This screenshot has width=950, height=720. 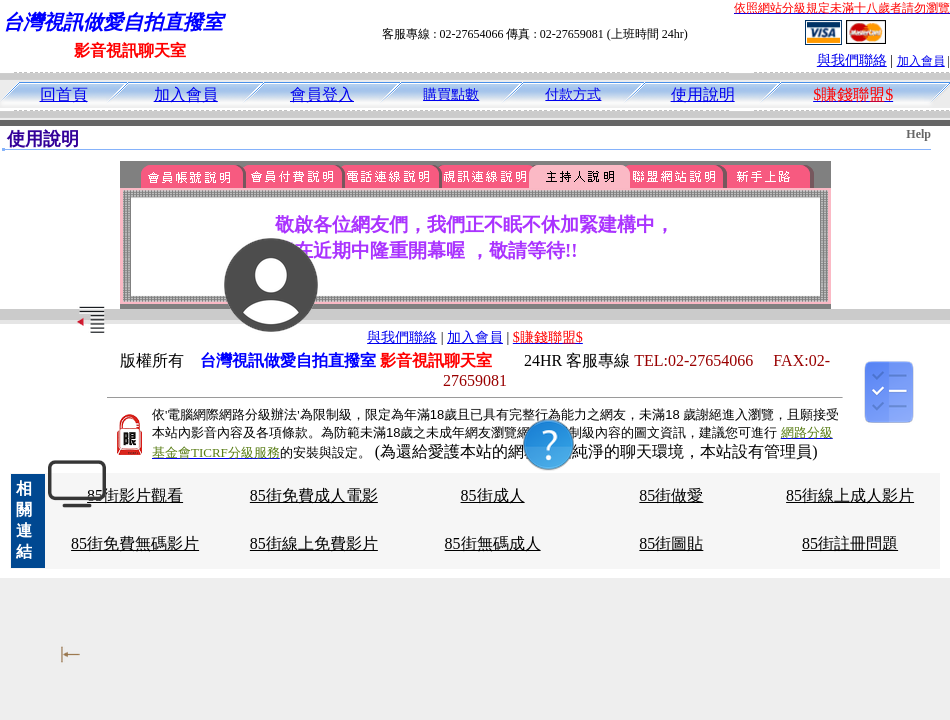 What do you see at coordinates (77, 482) in the screenshot?
I see `indicates a desktop computer or workstation` at bounding box center [77, 482].